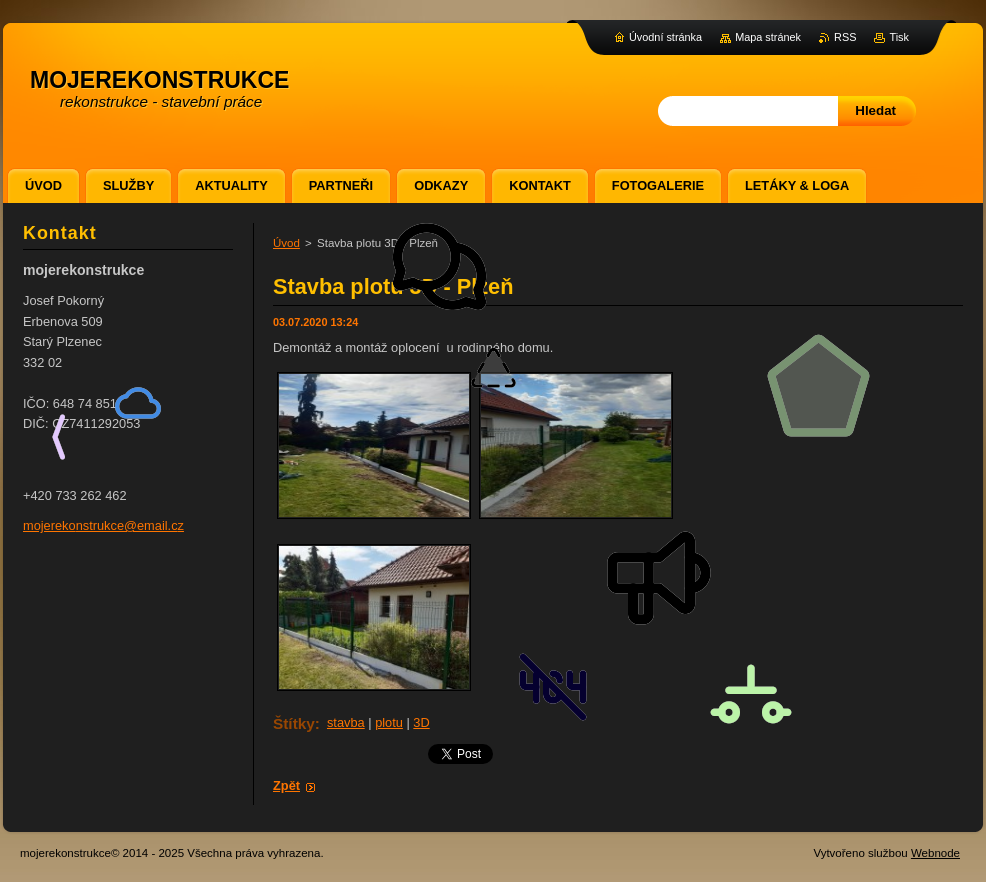 This screenshot has width=986, height=882. What do you see at coordinates (138, 404) in the screenshot?
I see `access microsoft onedrive cloud storage` at bounding box center [138, 404].